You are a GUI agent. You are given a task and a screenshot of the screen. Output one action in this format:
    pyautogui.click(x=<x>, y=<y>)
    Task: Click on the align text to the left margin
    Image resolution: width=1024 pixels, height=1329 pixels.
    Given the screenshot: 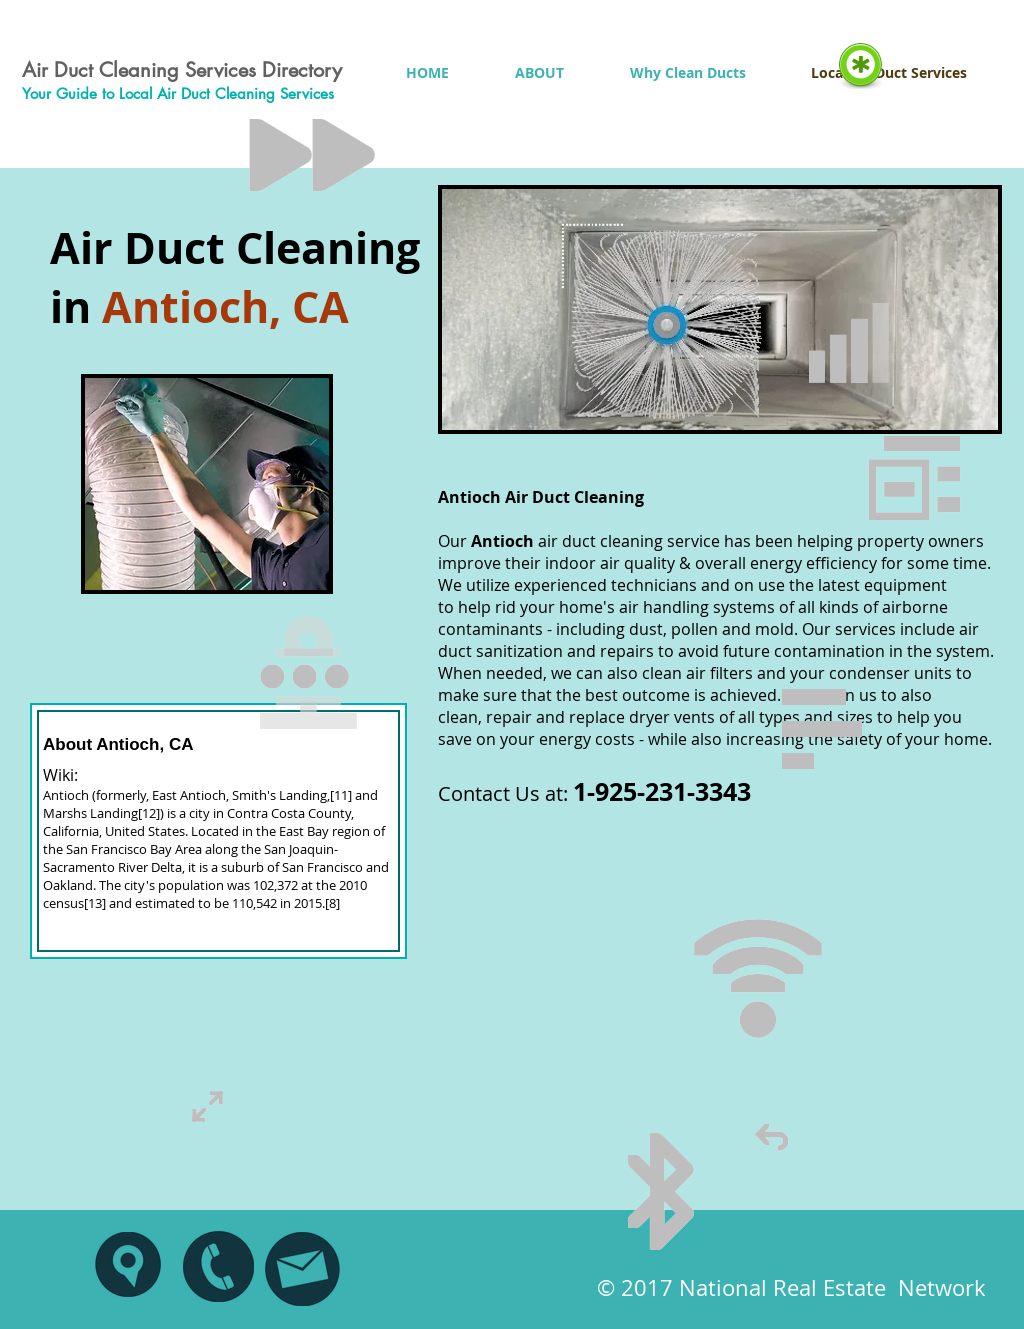 What is the action you would take?
    pyautogui.click(x=822, y=729)
    